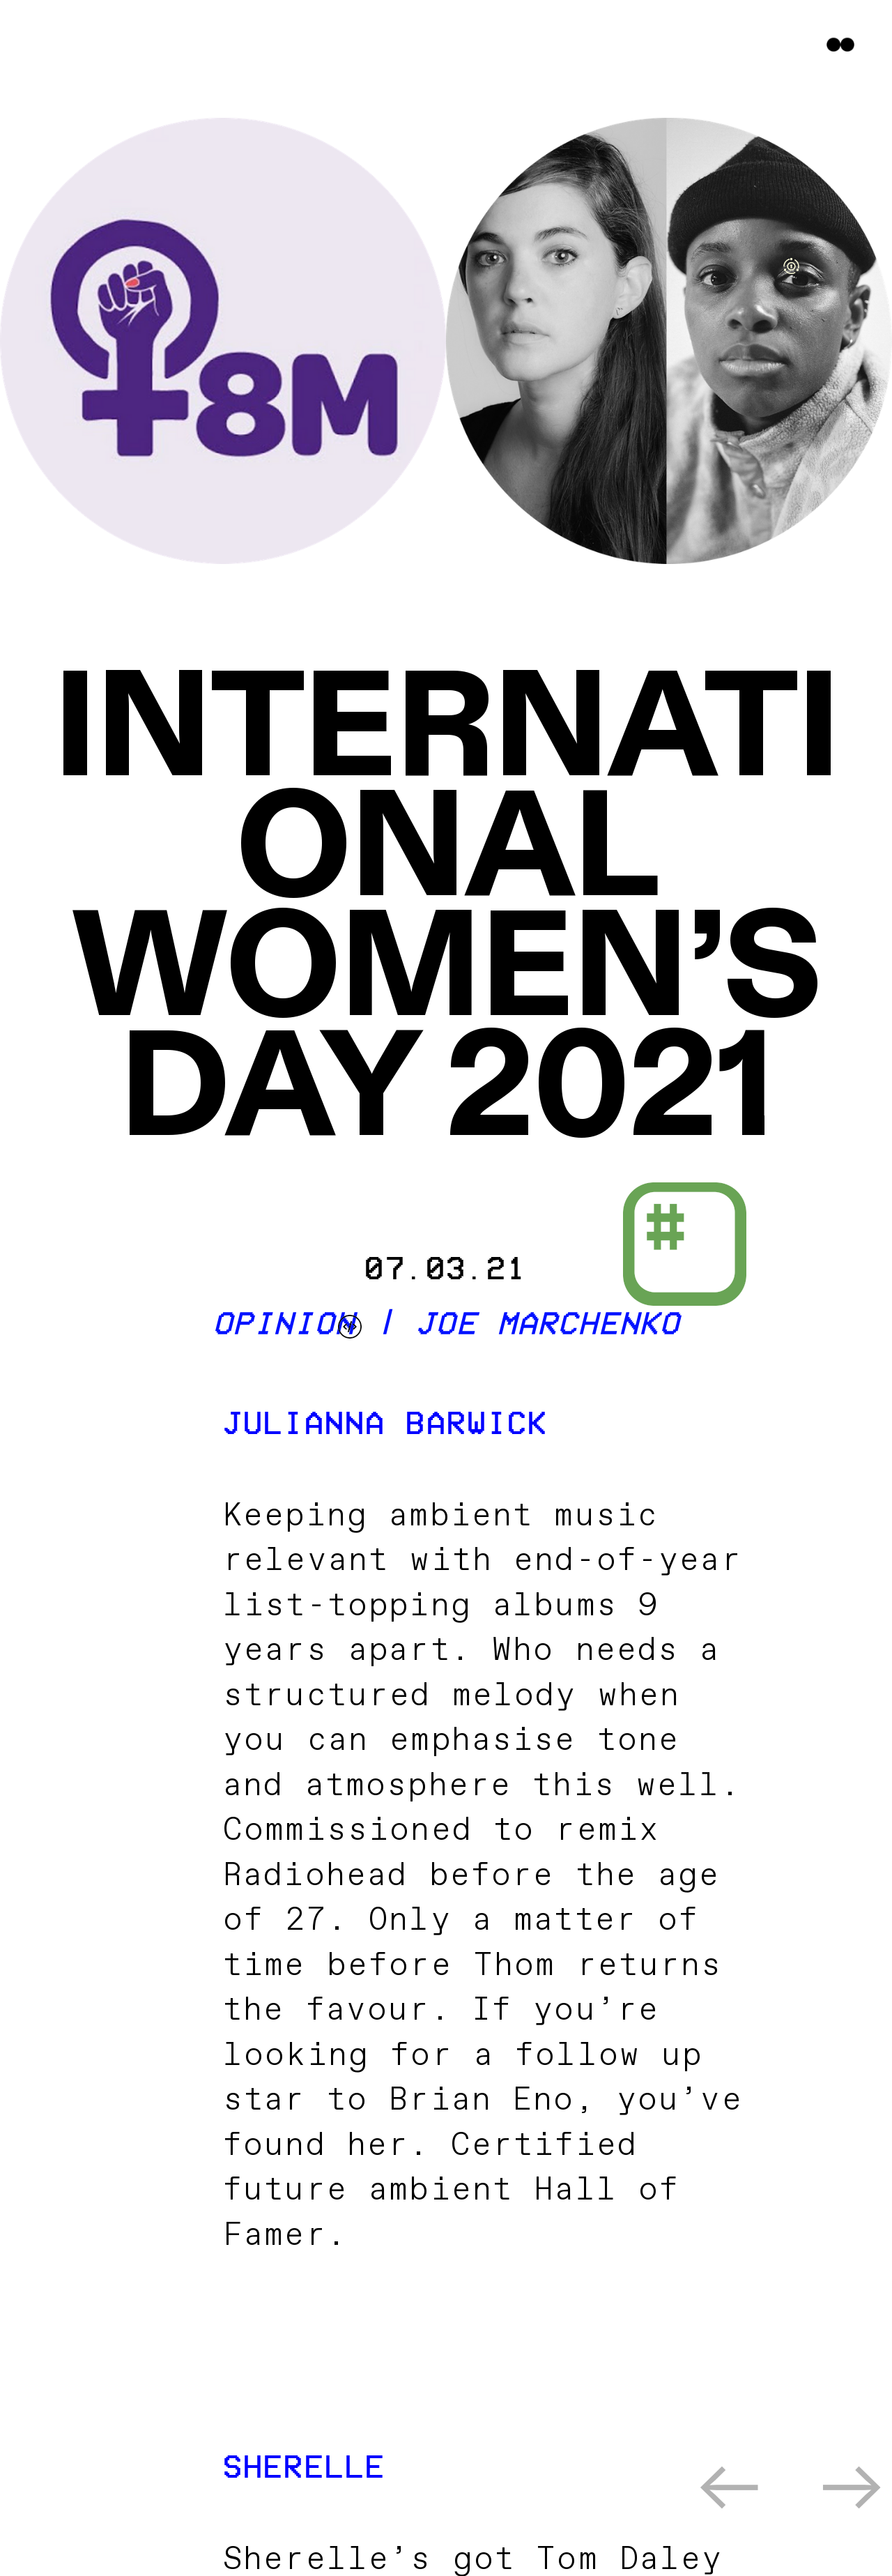 This screenshot has height=2576, width=892. I want to click on open stackedit markdown editor, so click(684, 1244).